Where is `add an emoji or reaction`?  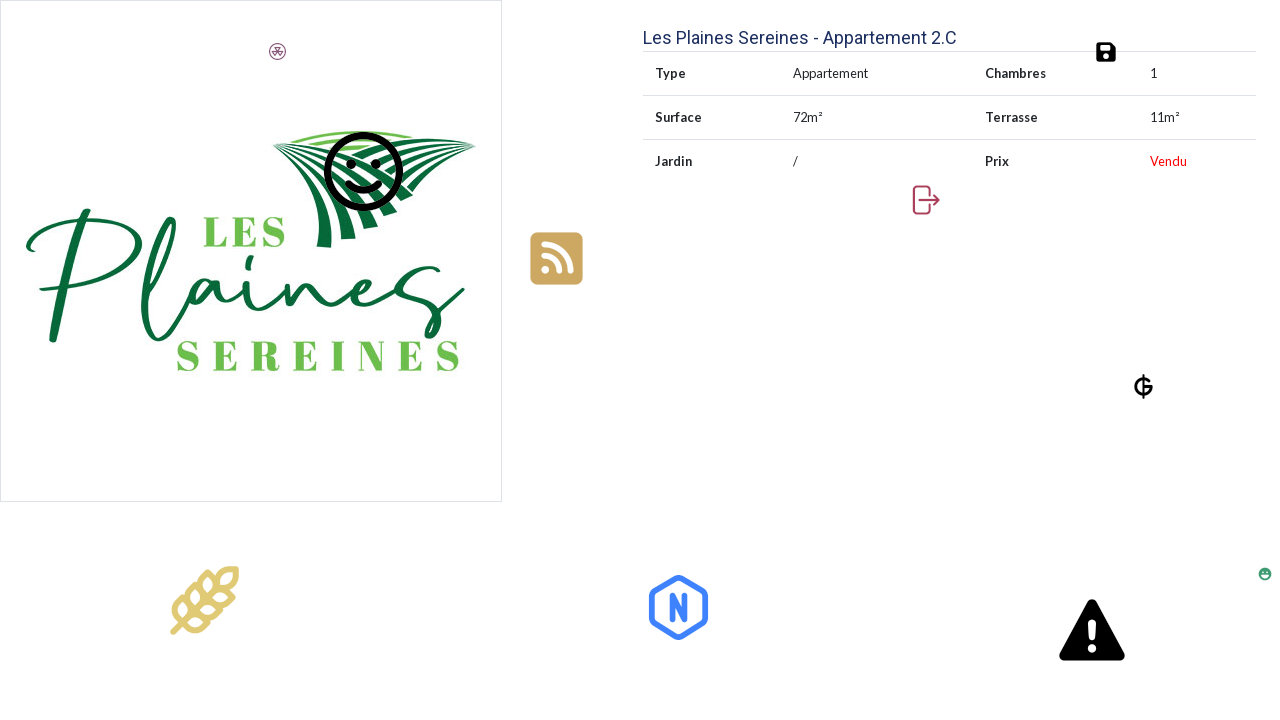 add an emoji or reaction is located at coordinates (363, 171).